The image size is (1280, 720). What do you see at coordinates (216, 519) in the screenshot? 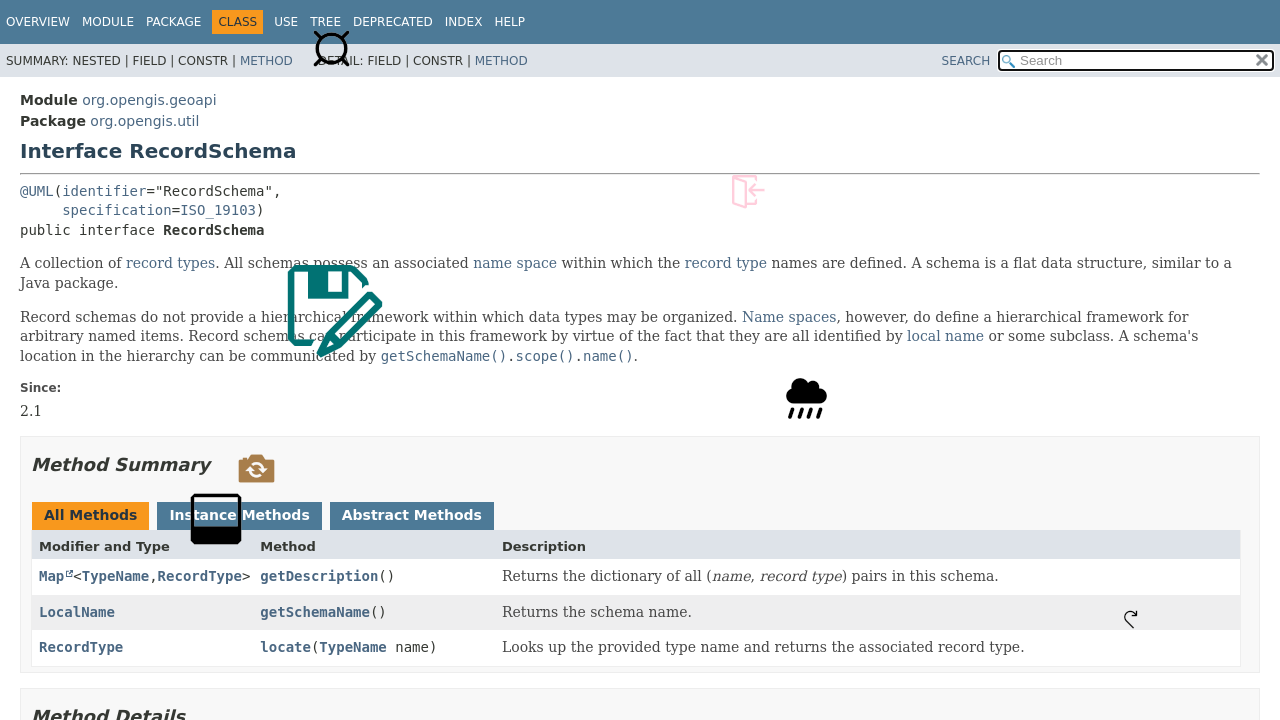
I see `toggle bottom panel visibility` at bounding box center [216, 519].